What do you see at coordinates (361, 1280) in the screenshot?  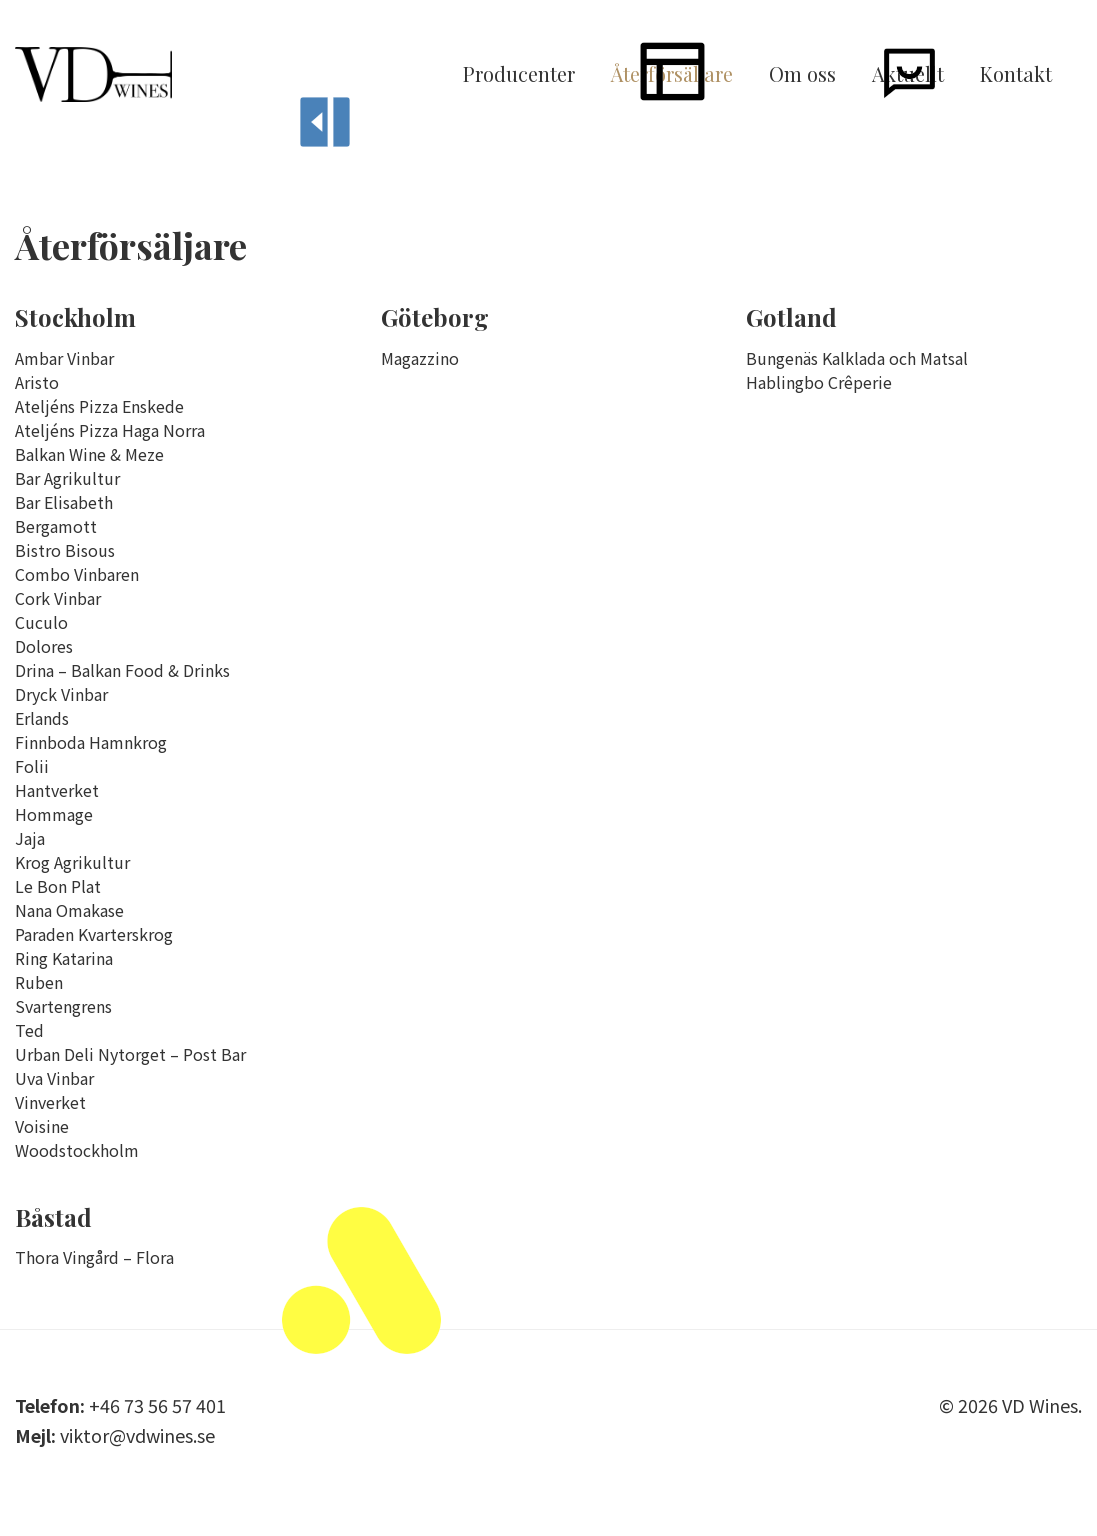 I see `analogue brand logo` at bounding box center [361, 1280].